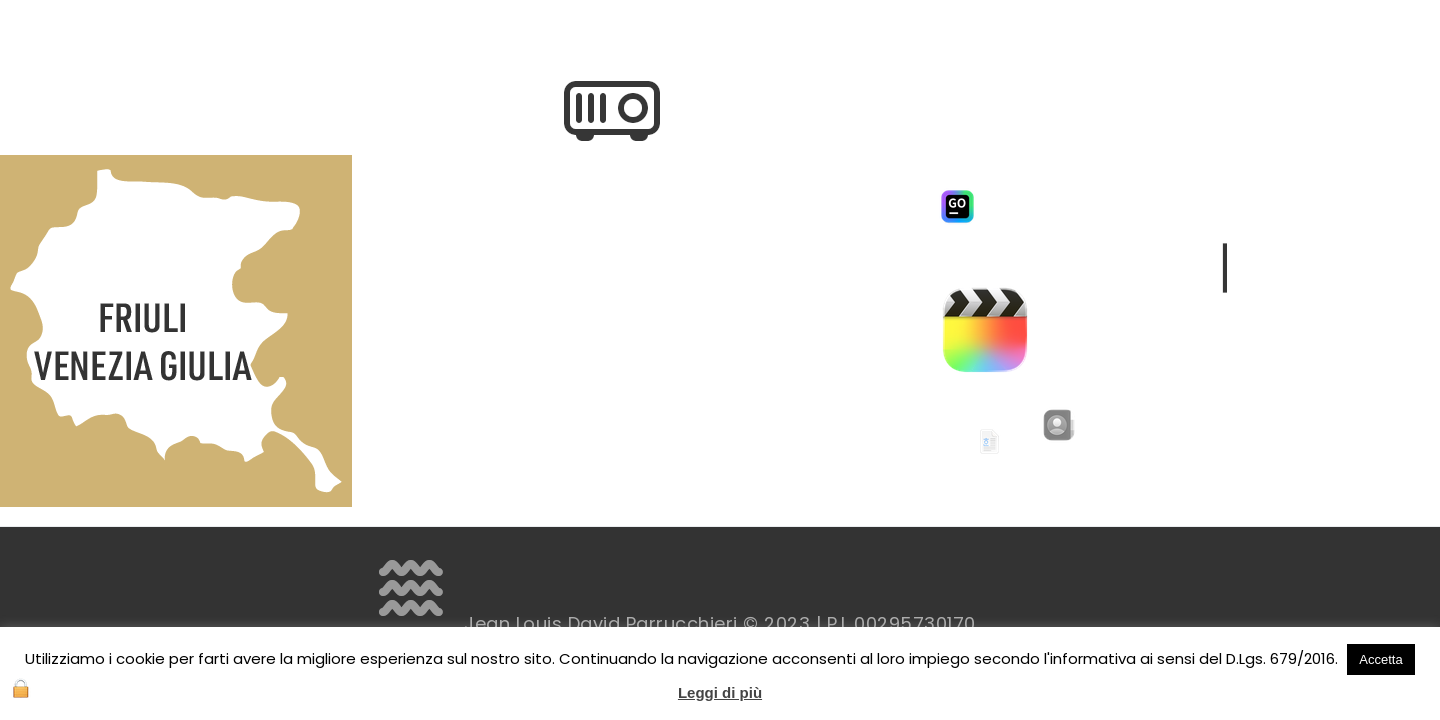 The image size is (1440, 720). Describe the element at coordinates (612, 111) in the screenshot. I see `connect to an external projector or display` at that location.